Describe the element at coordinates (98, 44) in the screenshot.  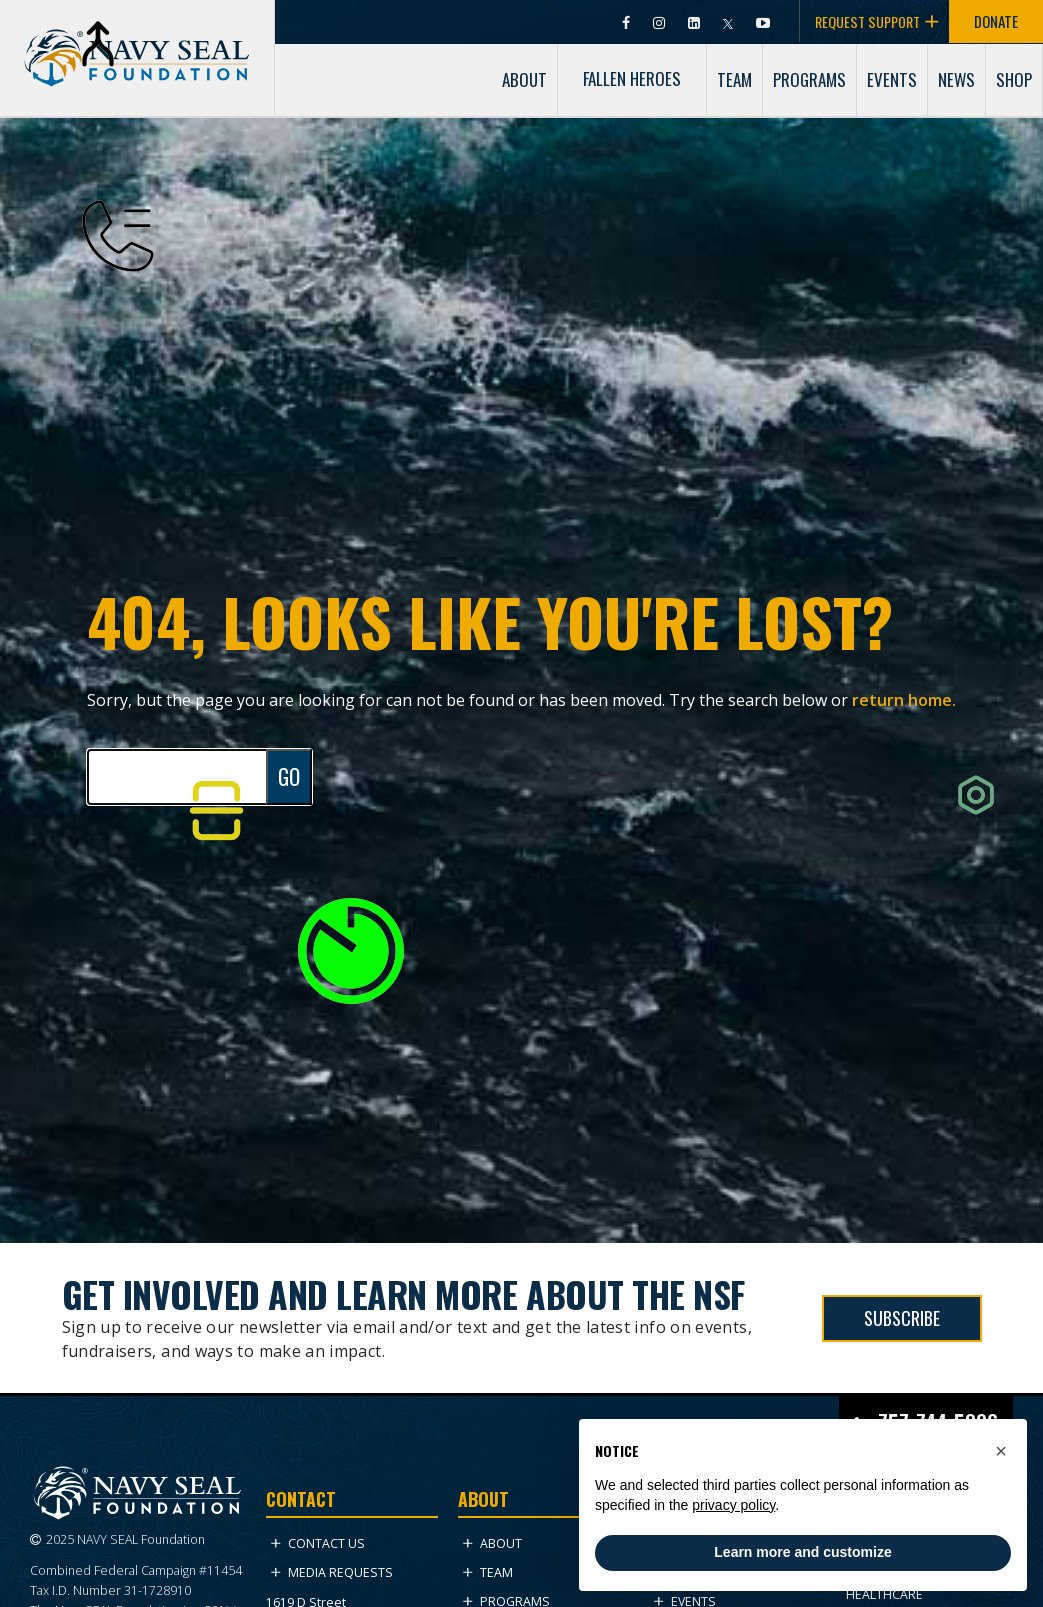
I see `merge branches or paths together` at that location.